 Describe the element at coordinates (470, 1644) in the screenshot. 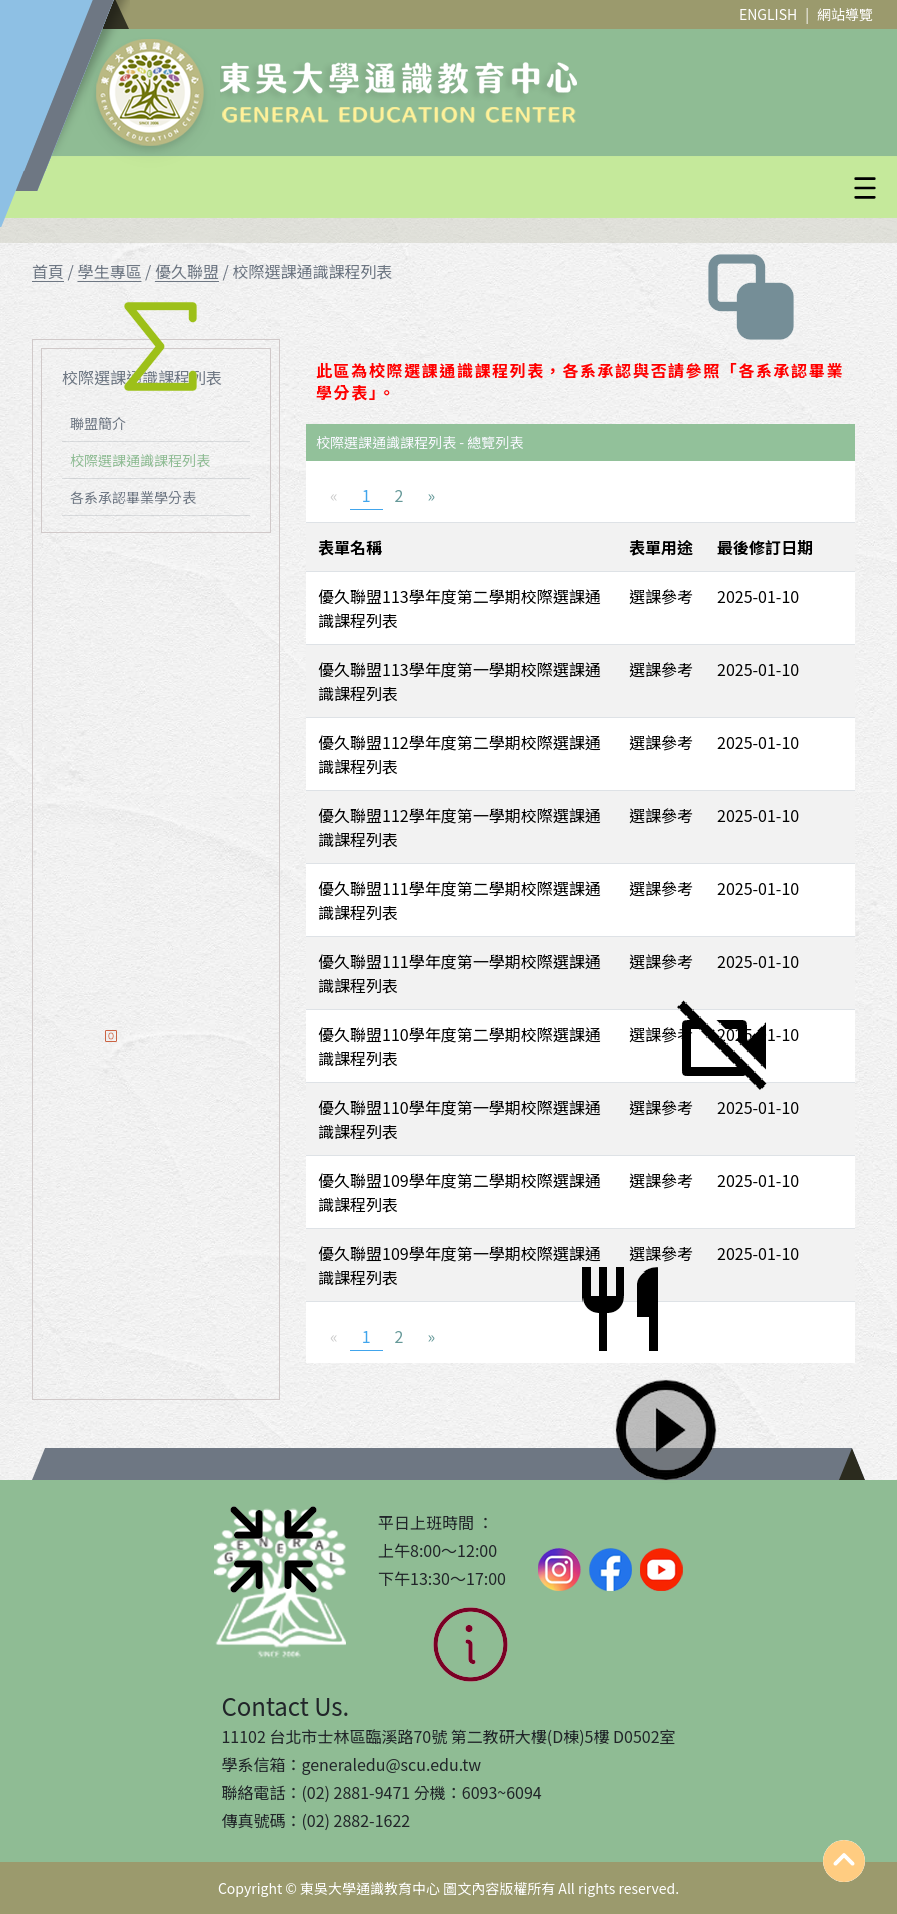

I see `view more information or details` at that location.